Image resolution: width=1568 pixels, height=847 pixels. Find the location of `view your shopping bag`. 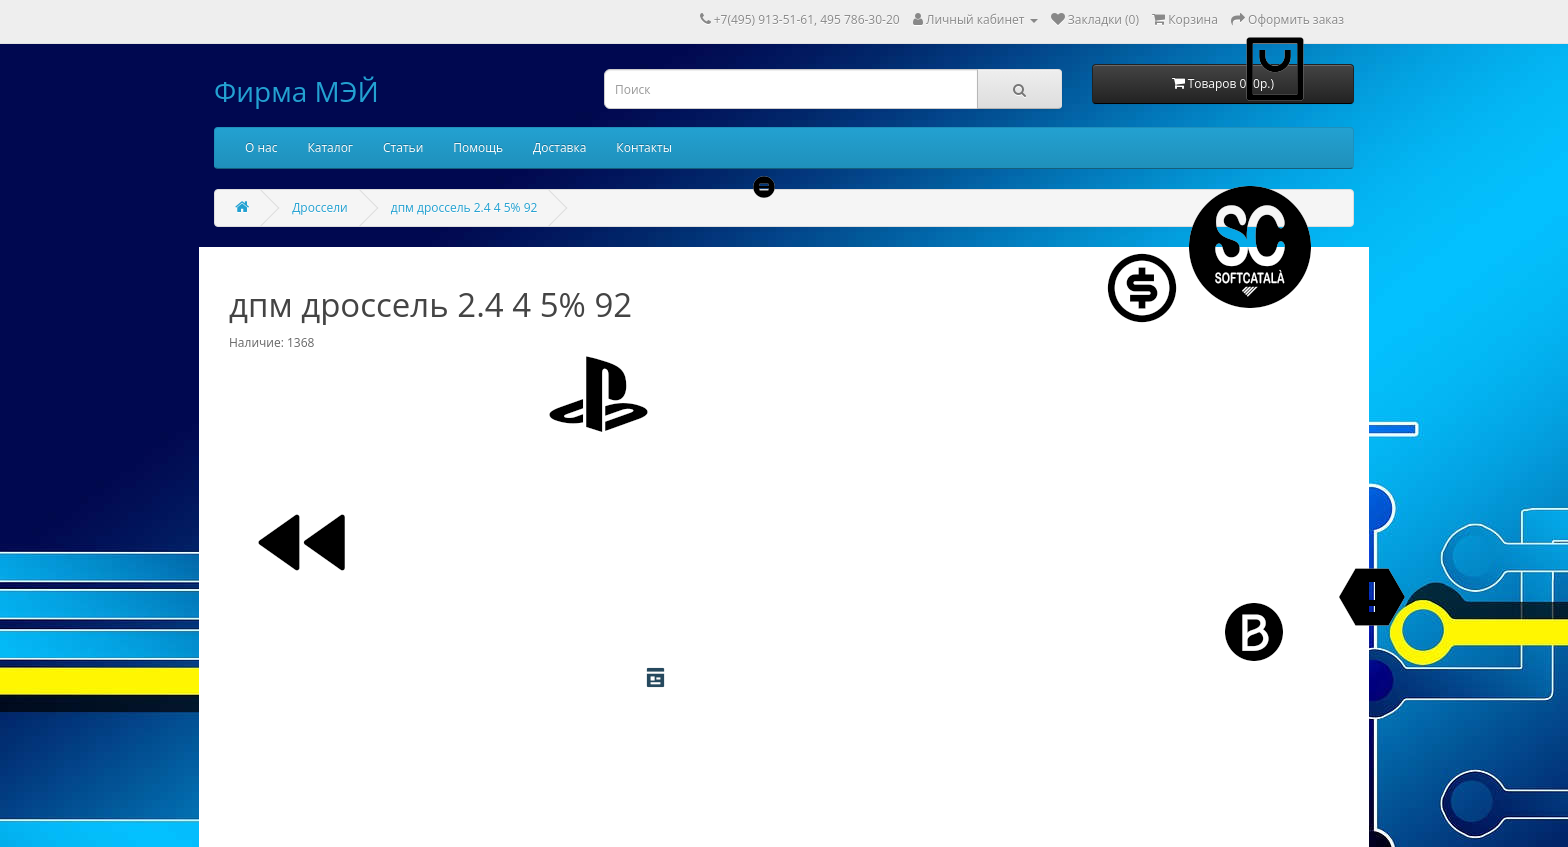

view your shopping bag is located at coordinates (1275, 69).